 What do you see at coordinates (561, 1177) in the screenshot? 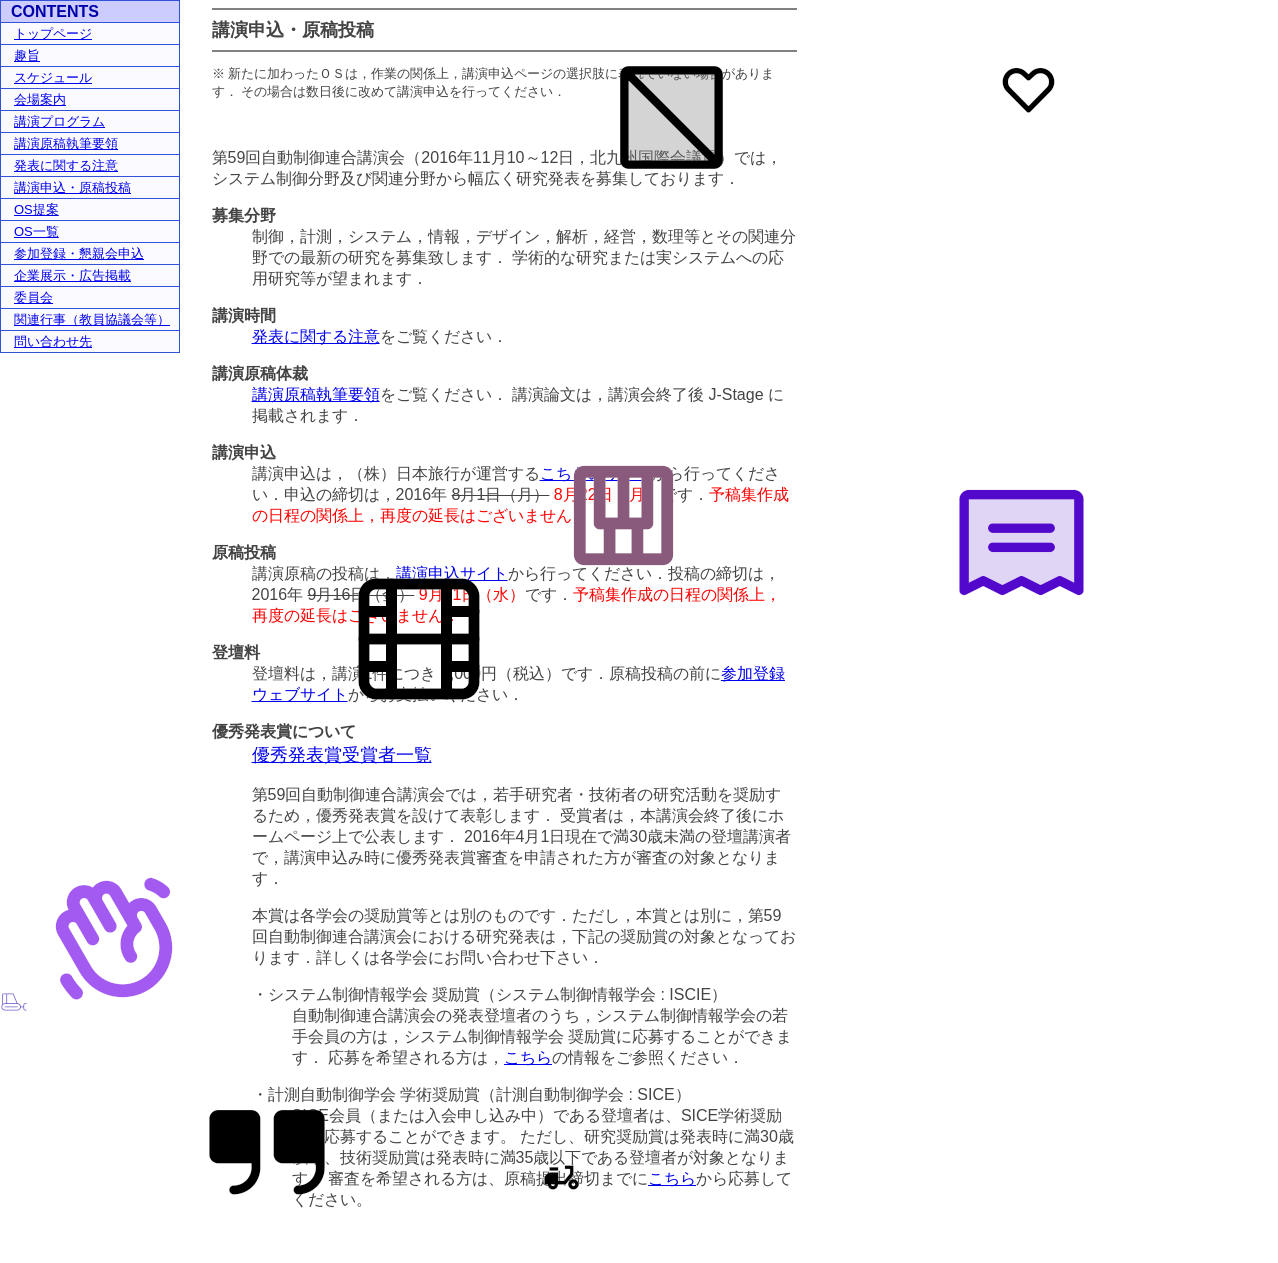
I see `select moped or scooter delivery option` at bounding box center [561, 1177].